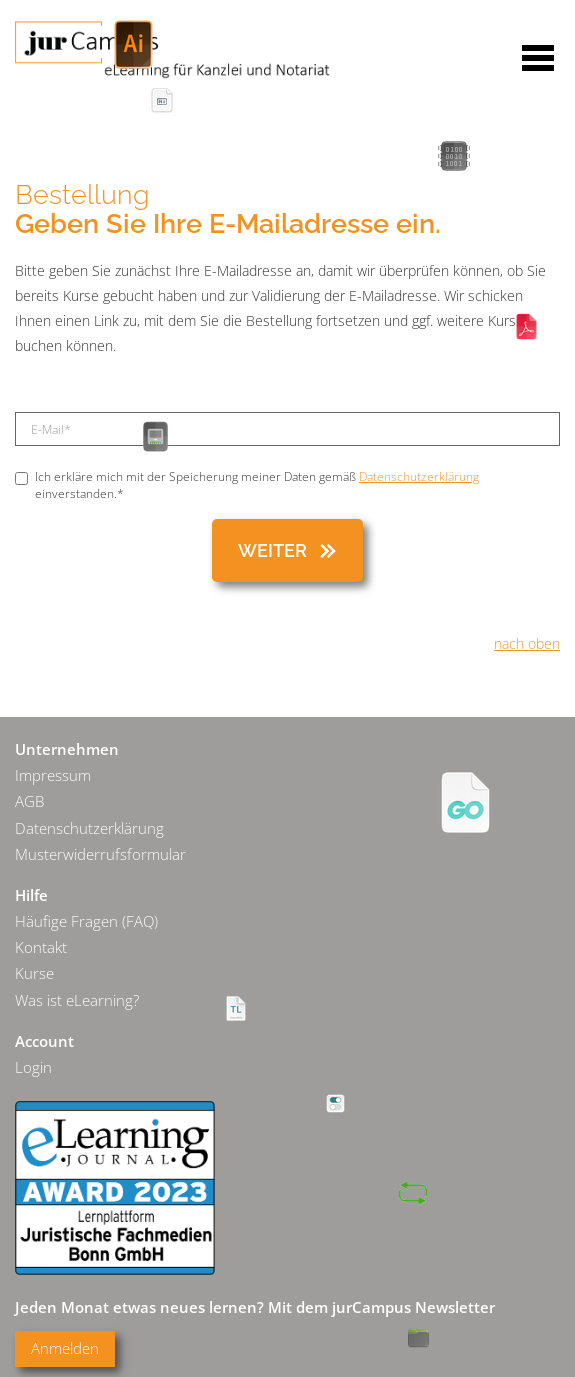  I want to click on a Qt Linguist translation file, so click(236, 1009).